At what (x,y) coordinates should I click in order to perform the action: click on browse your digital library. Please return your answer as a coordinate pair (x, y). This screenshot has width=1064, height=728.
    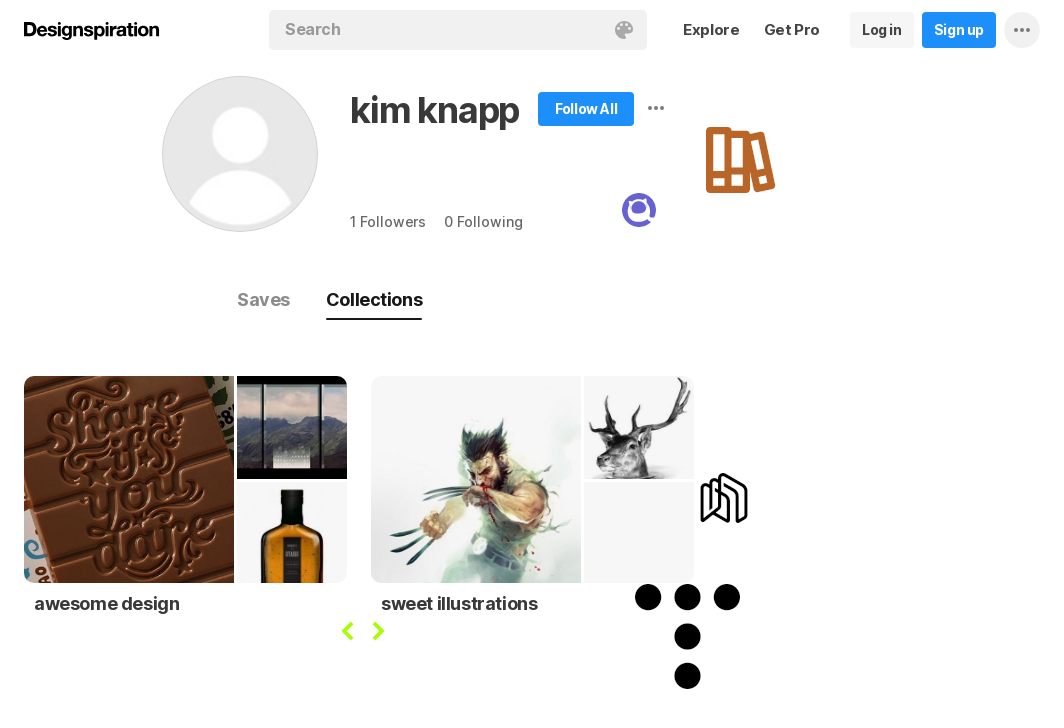
    Looking at the image, I should click on (739, 160).